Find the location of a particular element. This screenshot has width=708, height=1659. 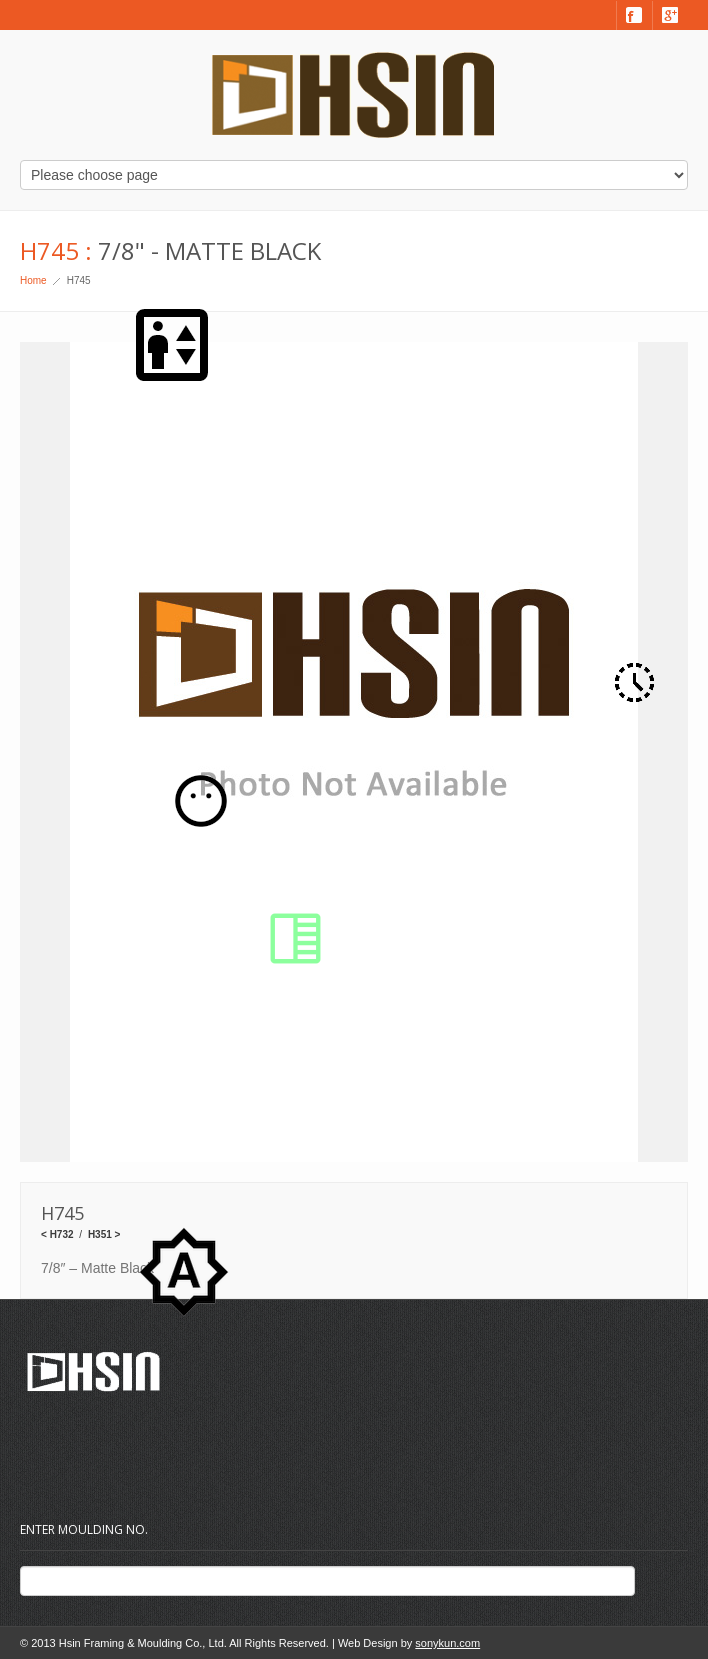

toggle between split-screen or half-view mode is located at coordinates (295, 938).